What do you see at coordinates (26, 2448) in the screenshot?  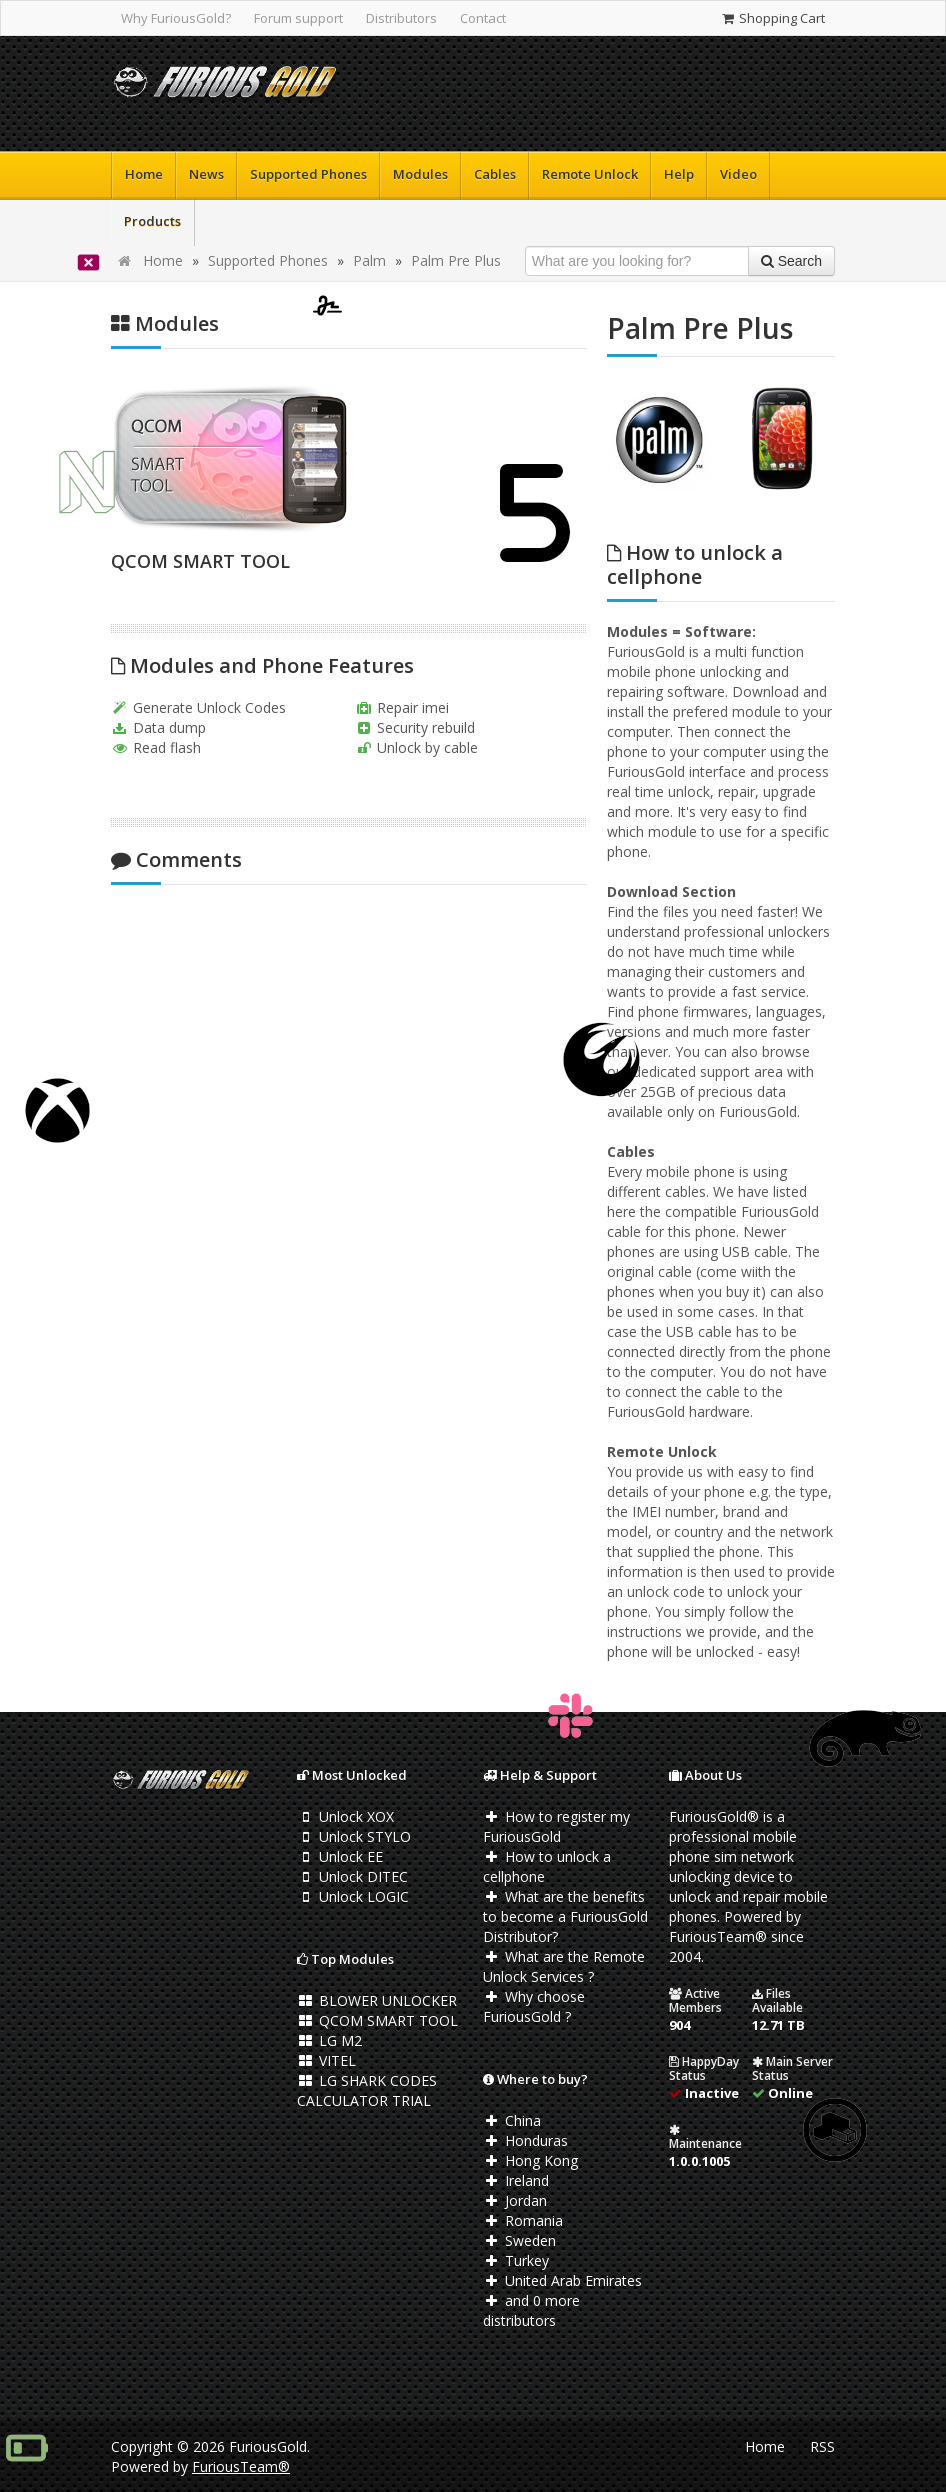 I see `indicates low battery level at approximately 25%` at bounding box center [26, 2448].